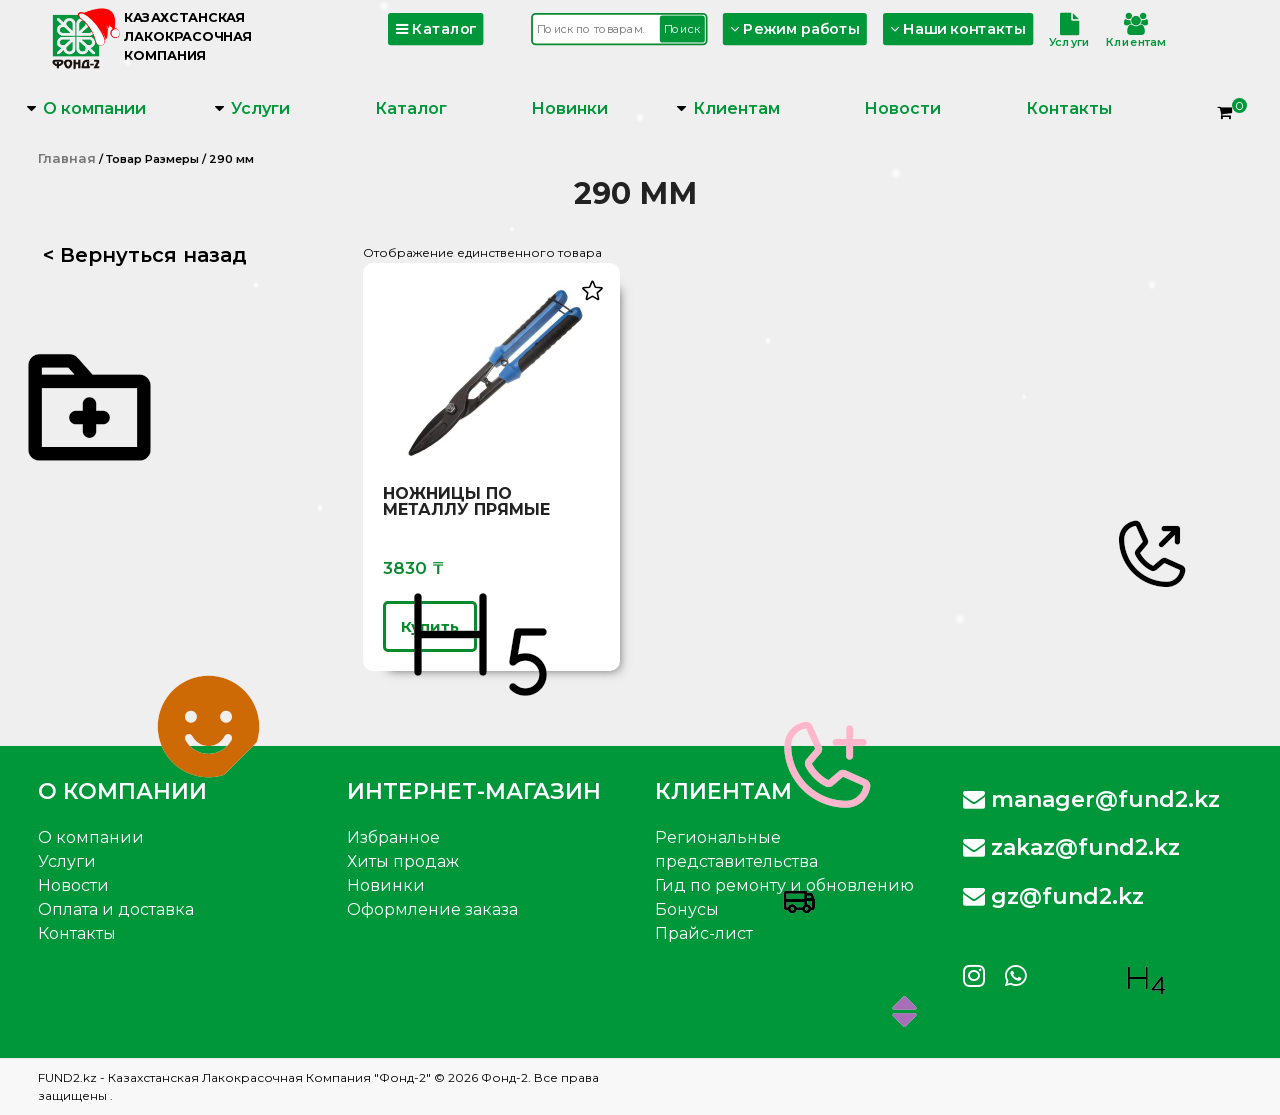 The image size is (1280, 1115). I want to click on indicates an outgoing call, so click(1153, 552).